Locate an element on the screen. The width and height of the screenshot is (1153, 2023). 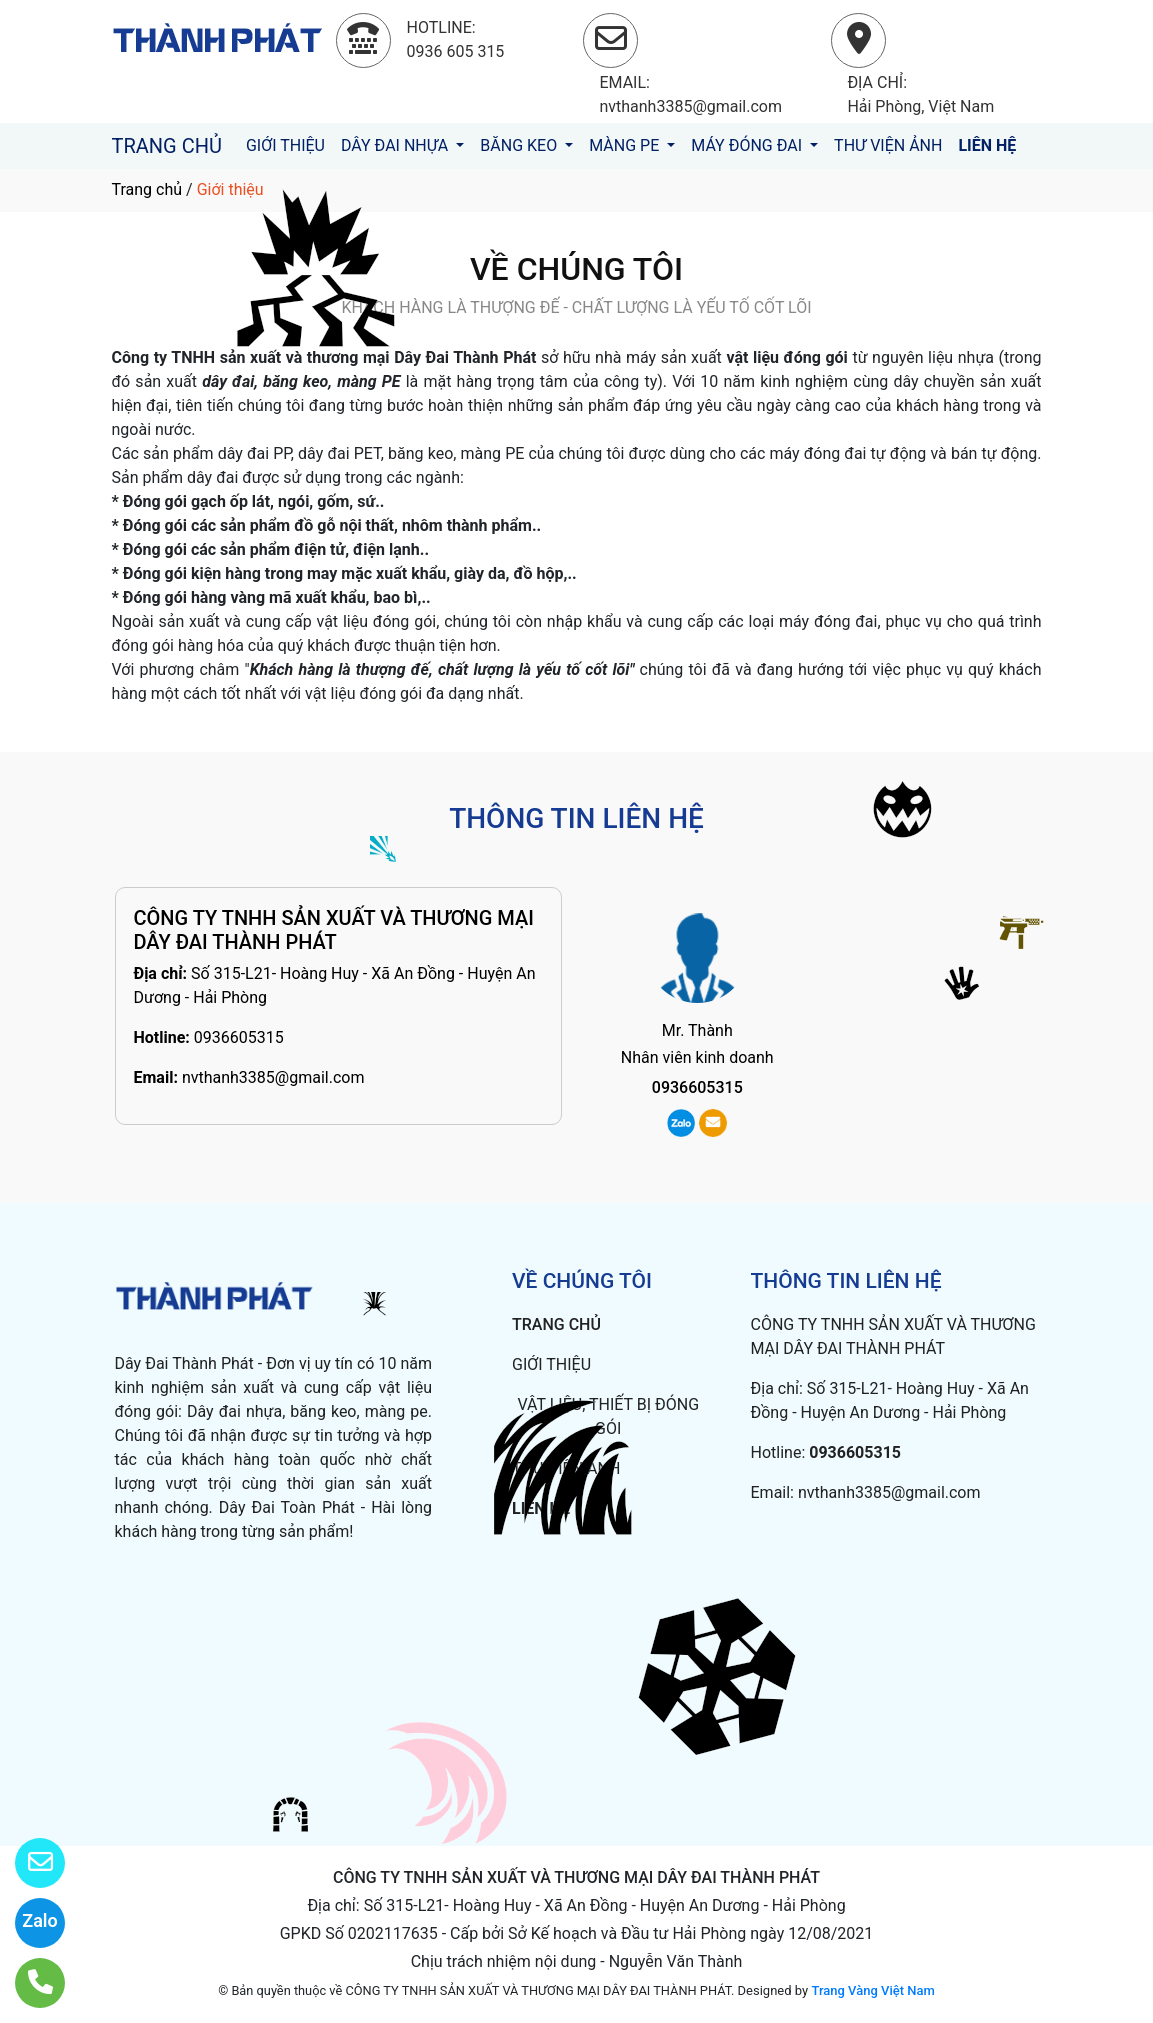
indicates seismic activity or earthquake event is located at coordinates (315, 268).